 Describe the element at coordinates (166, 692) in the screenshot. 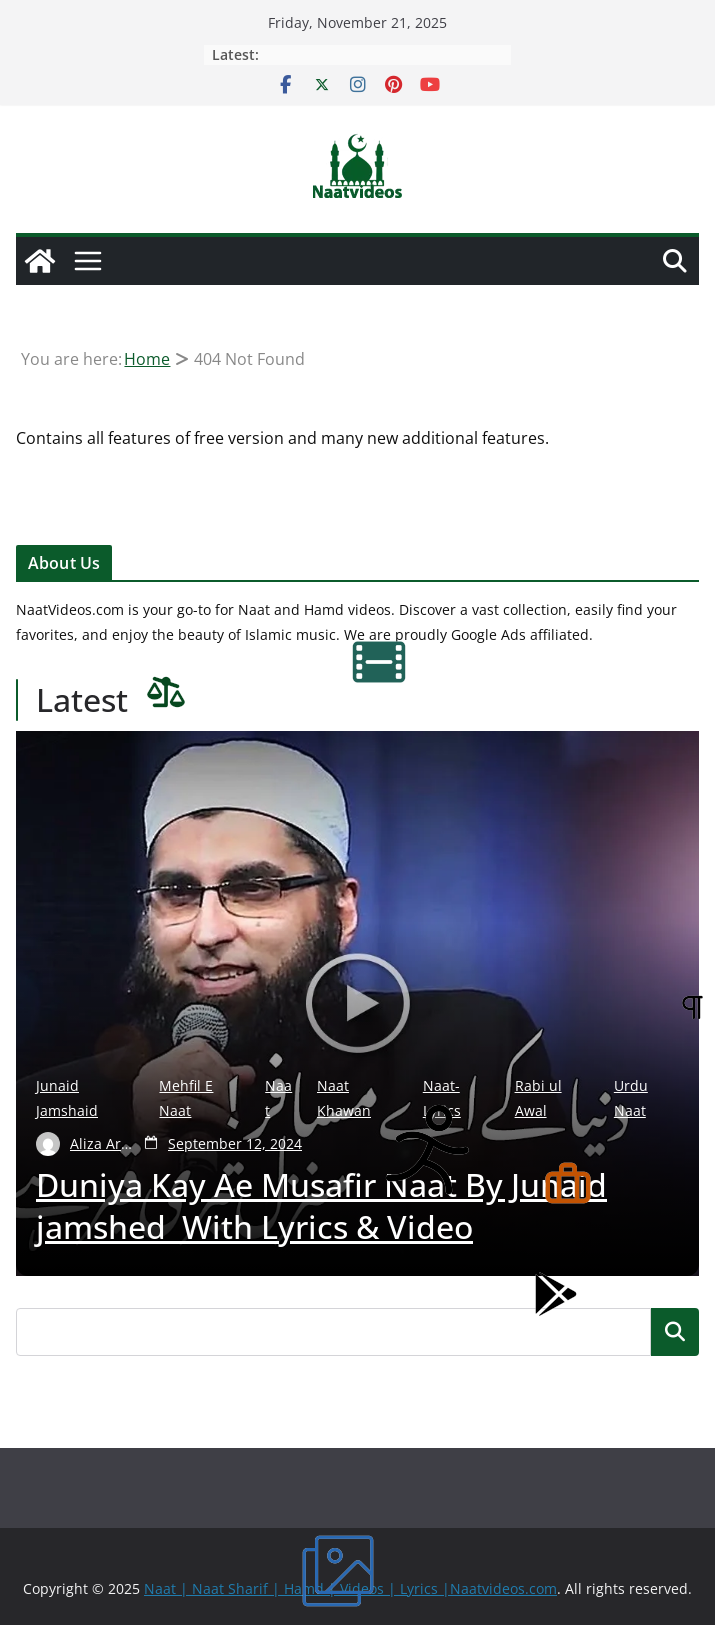

I see `indicates an imbalanced comparison or unequal weight` at that location.